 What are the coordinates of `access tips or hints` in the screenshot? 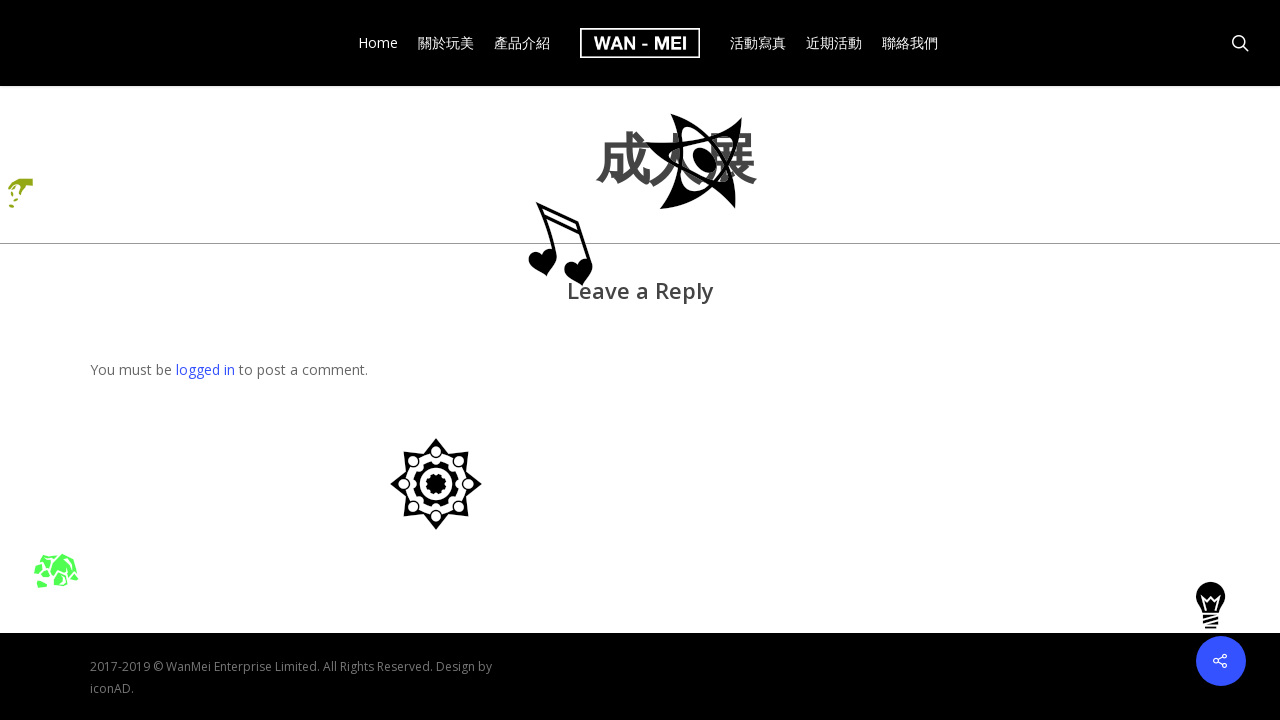 It's located at (1211, 605).